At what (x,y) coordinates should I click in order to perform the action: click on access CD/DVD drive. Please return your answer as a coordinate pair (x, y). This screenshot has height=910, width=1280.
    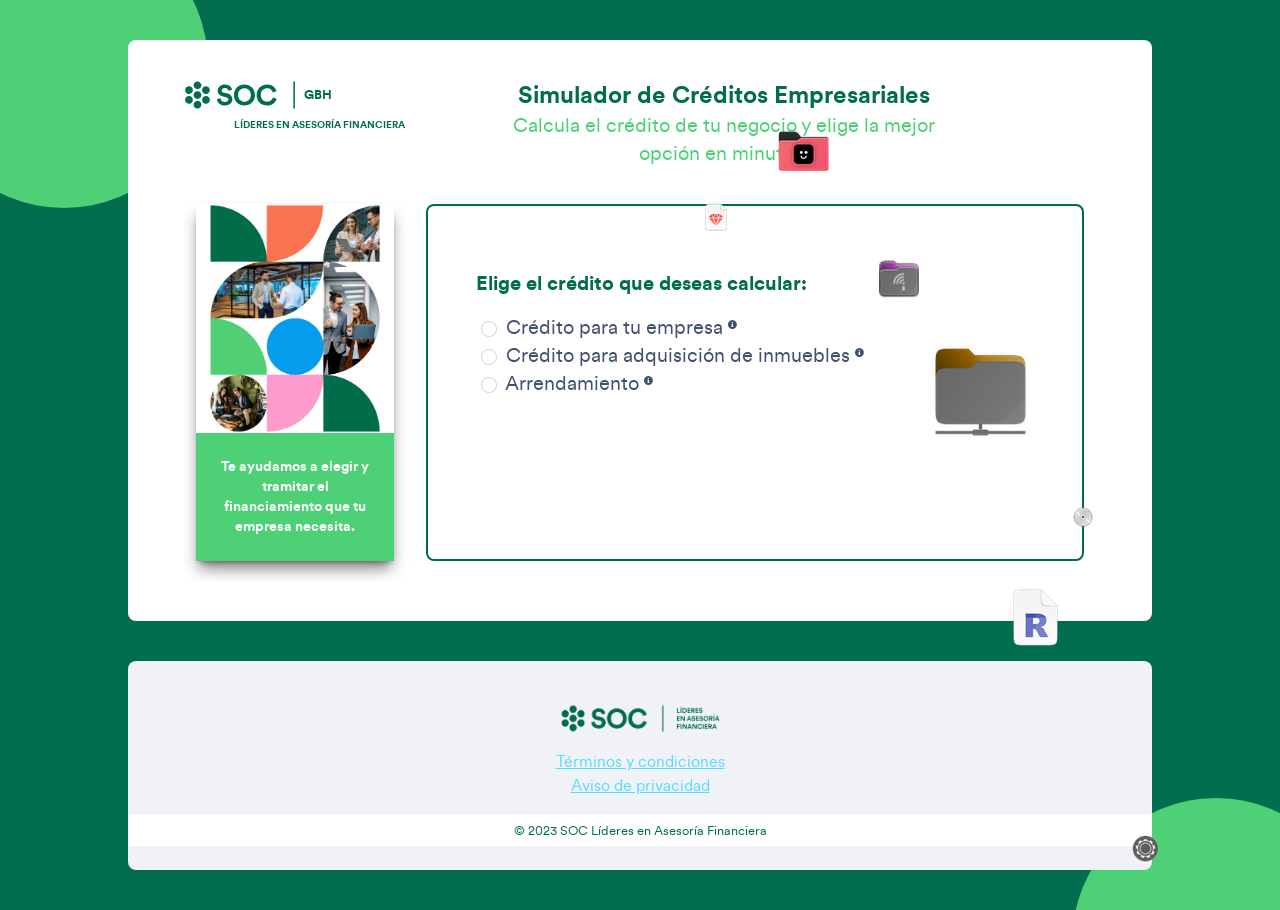
    Looking at the image, I should click on (1083, 517).